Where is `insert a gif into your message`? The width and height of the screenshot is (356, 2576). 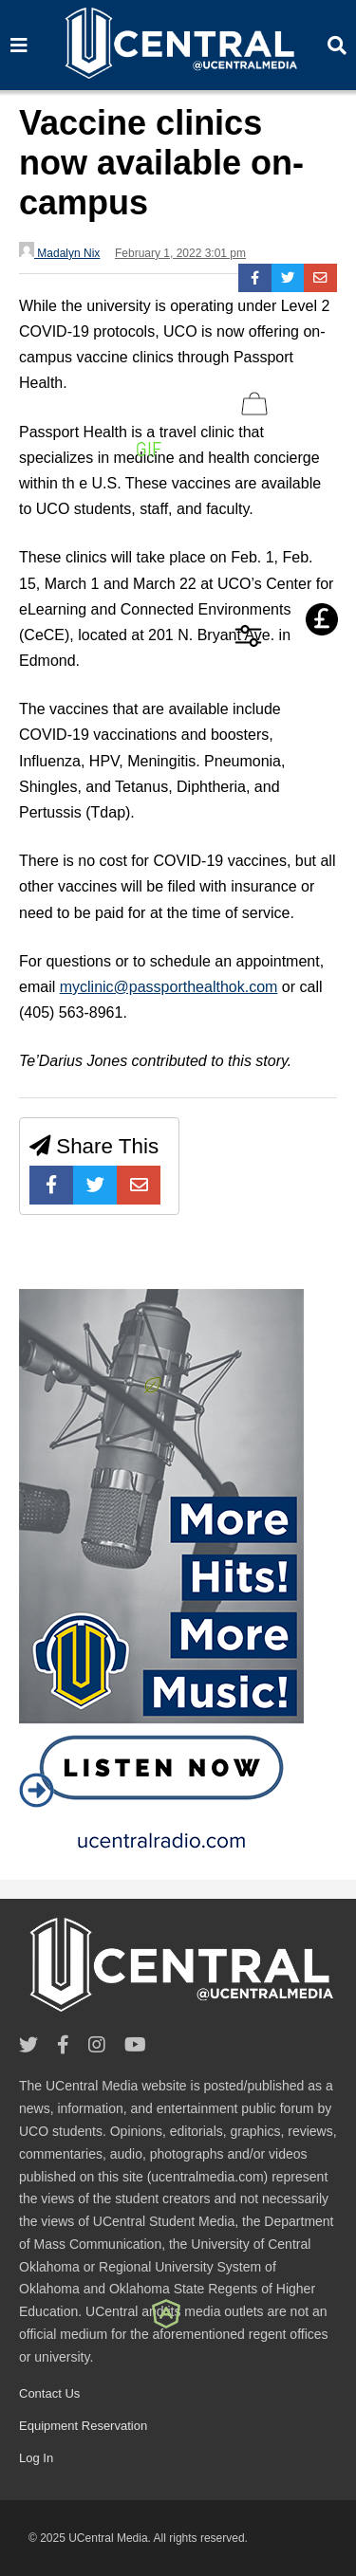
insert a gif into your message is located at coordinates (148, 449).